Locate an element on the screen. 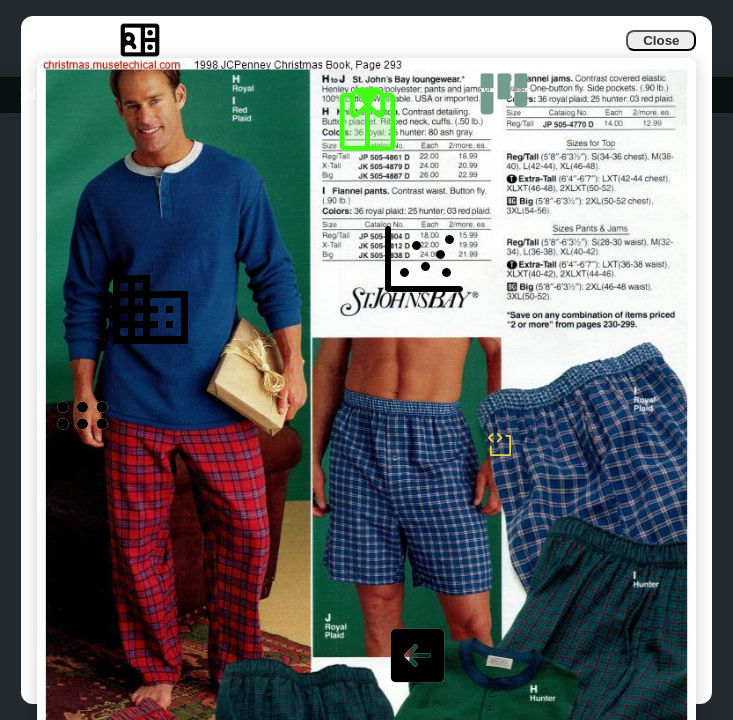 The image size is (733, 720). open kanban board view is located at coordinates (503, 92).